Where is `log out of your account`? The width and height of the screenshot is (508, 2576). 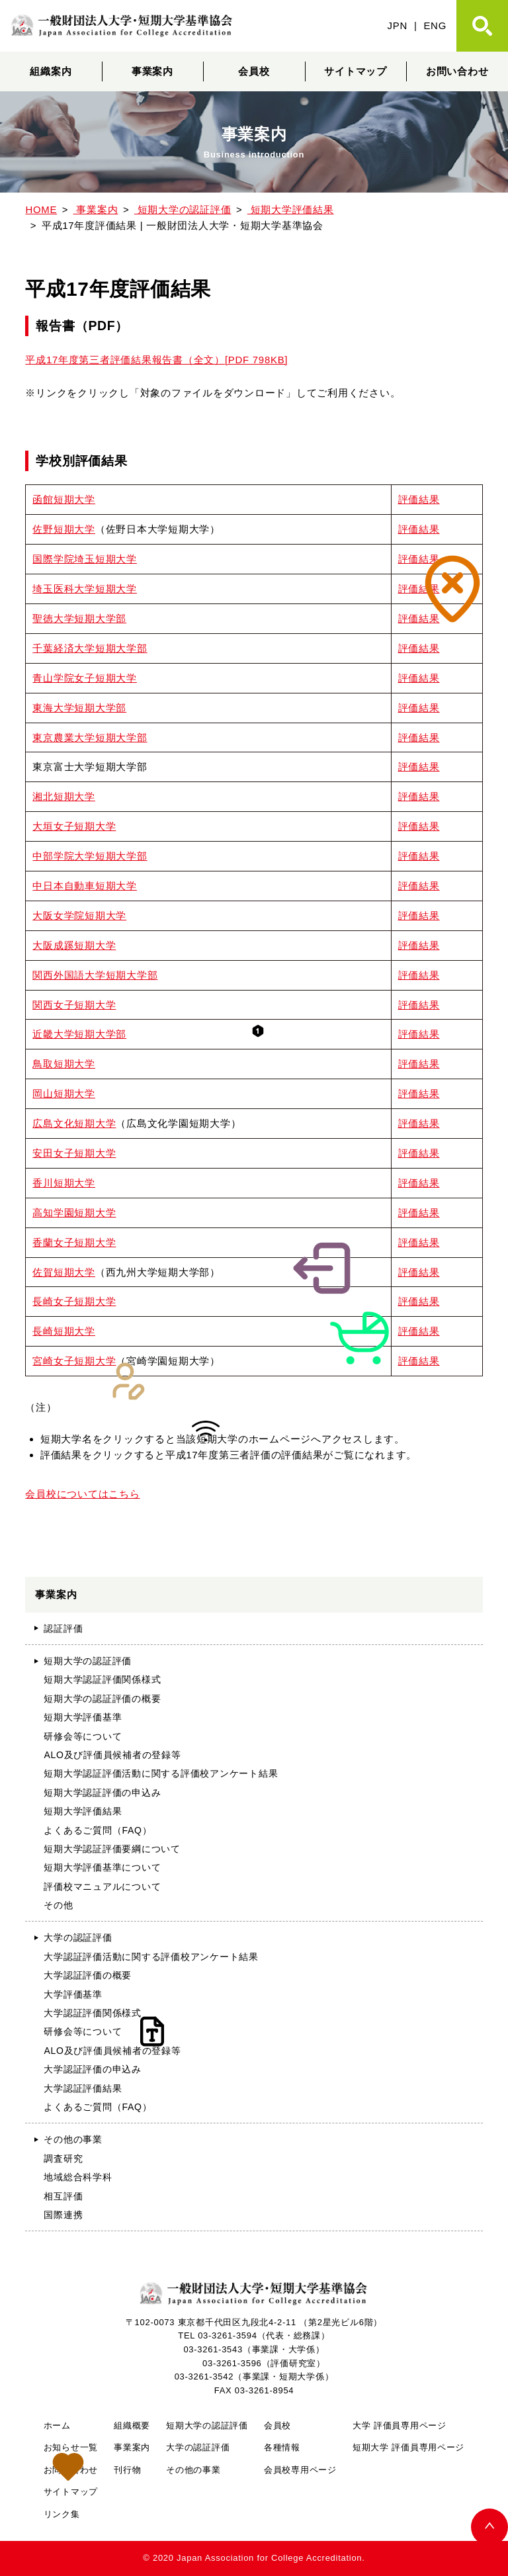
log out of your account is located at coordinates (321, 1268).